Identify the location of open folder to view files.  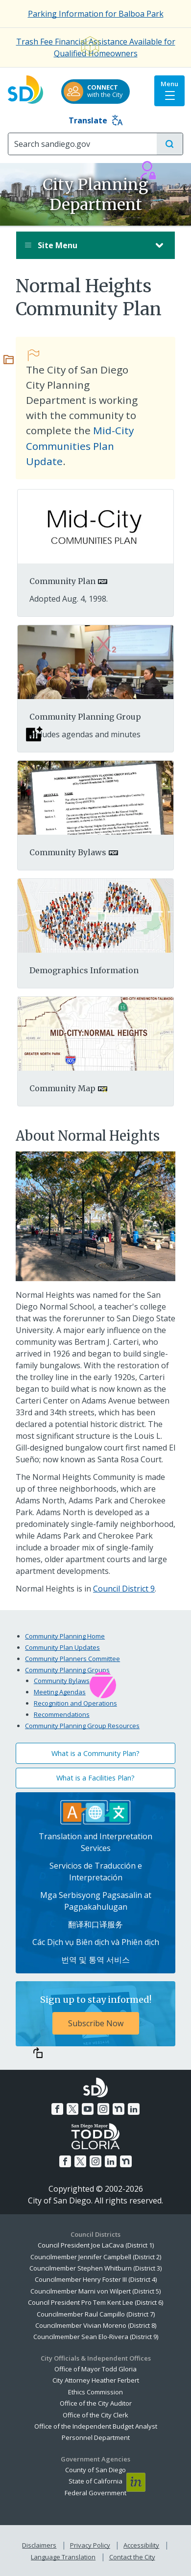
(8, 359).